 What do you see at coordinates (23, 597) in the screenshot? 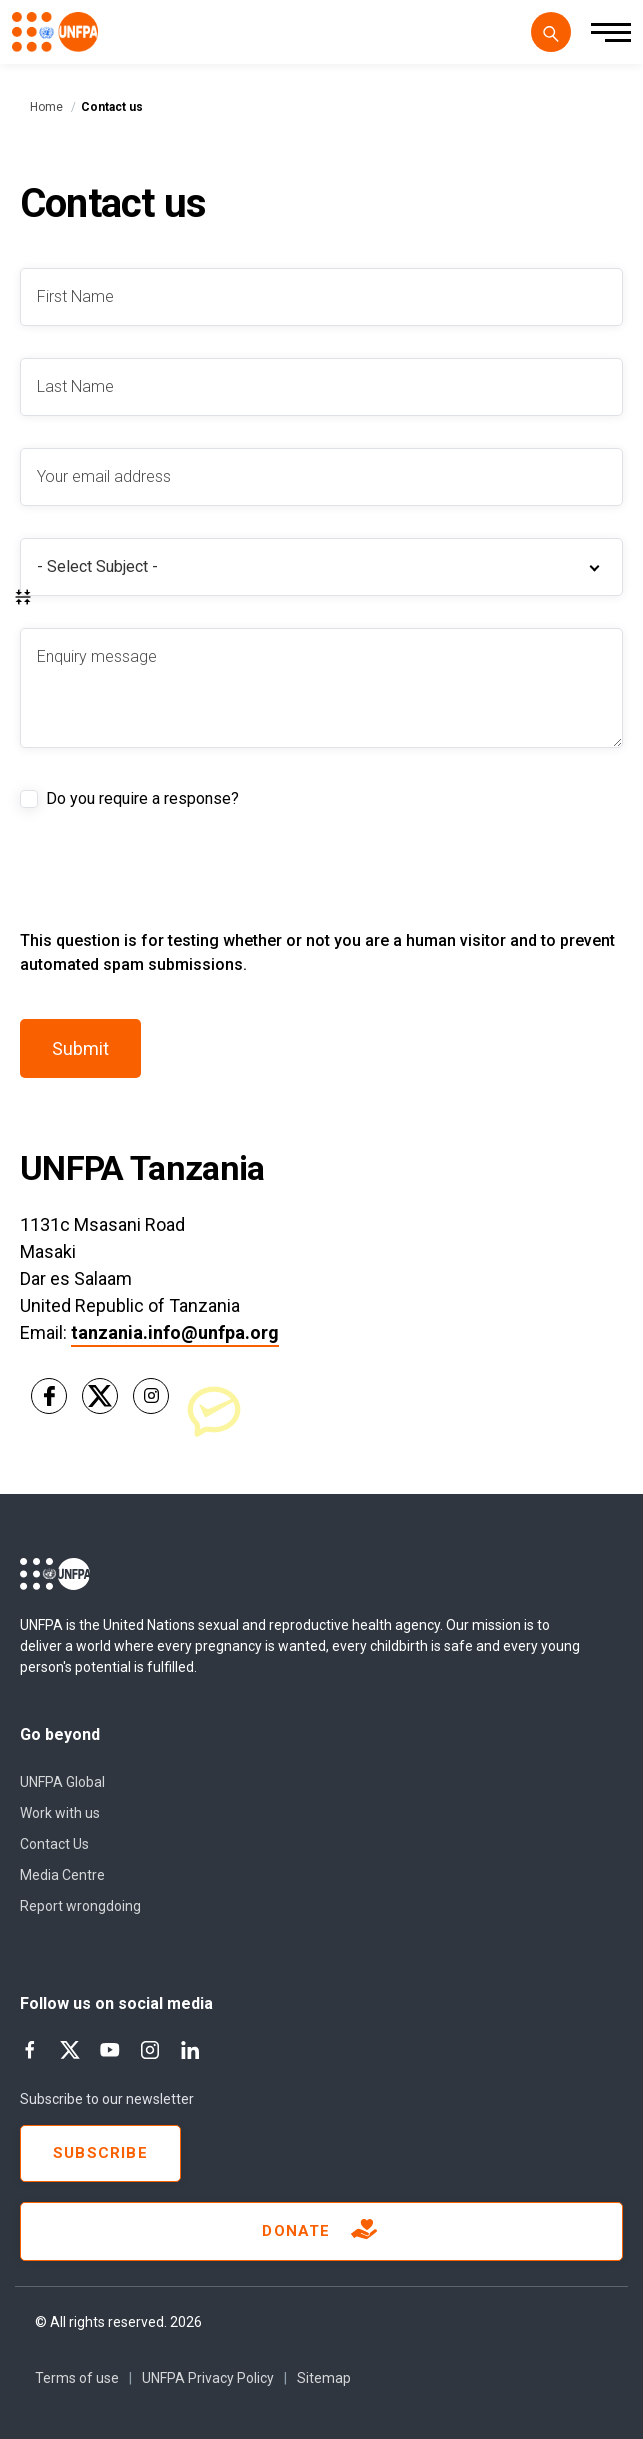
I see `align objects vertically to center` at bounding box center [23, 597].